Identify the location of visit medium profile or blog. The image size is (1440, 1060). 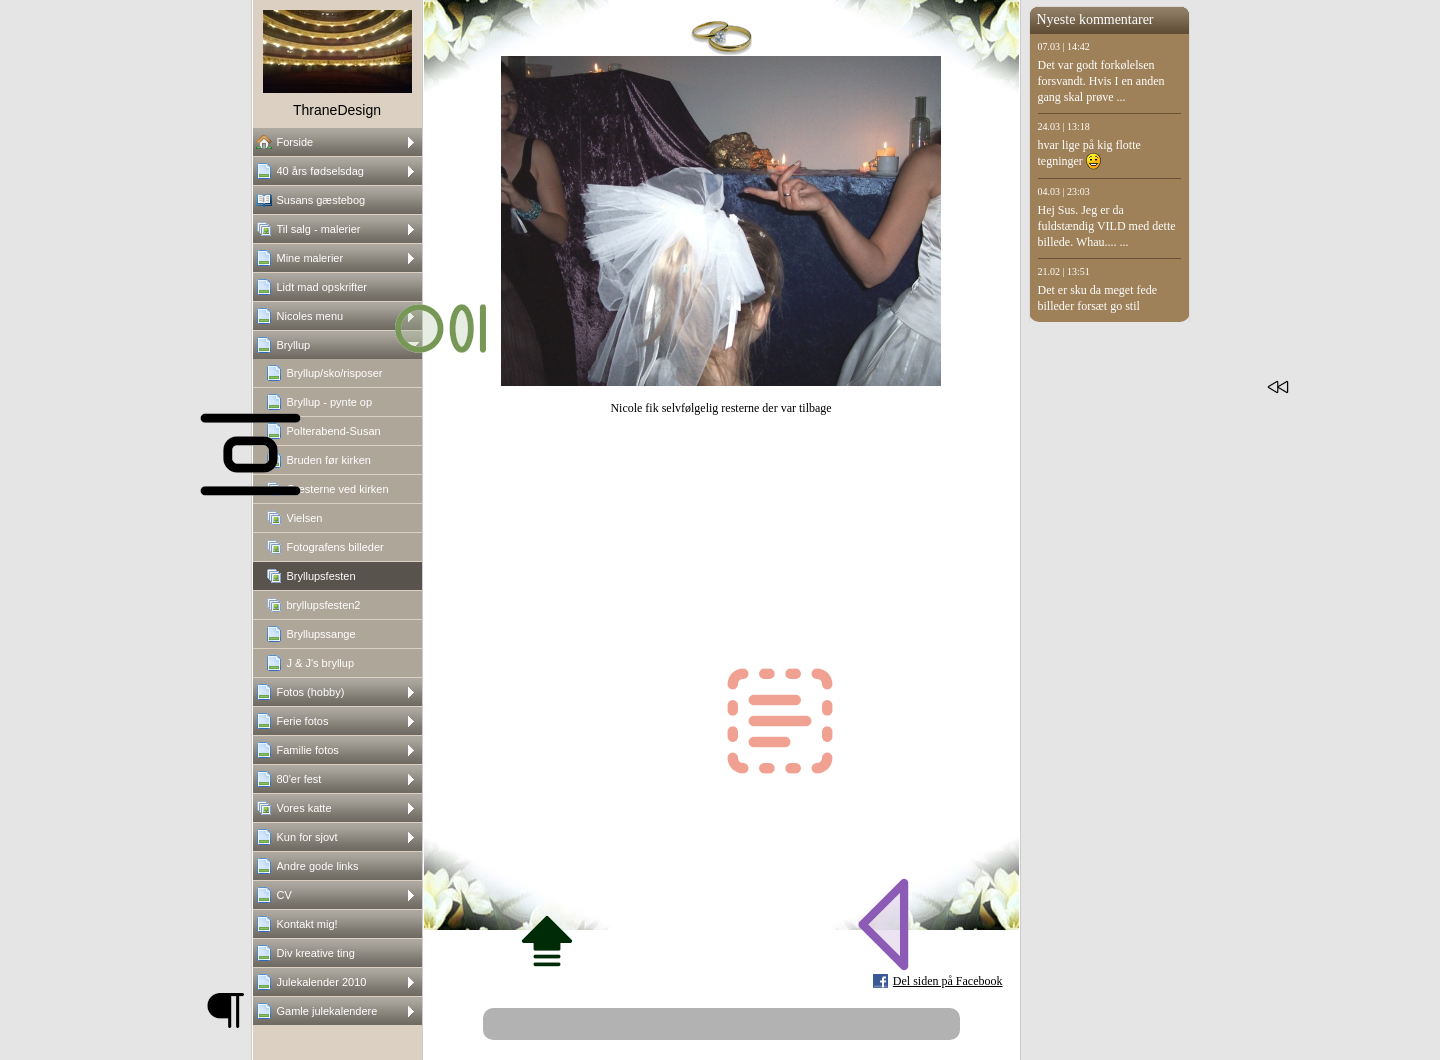
(440, 328).